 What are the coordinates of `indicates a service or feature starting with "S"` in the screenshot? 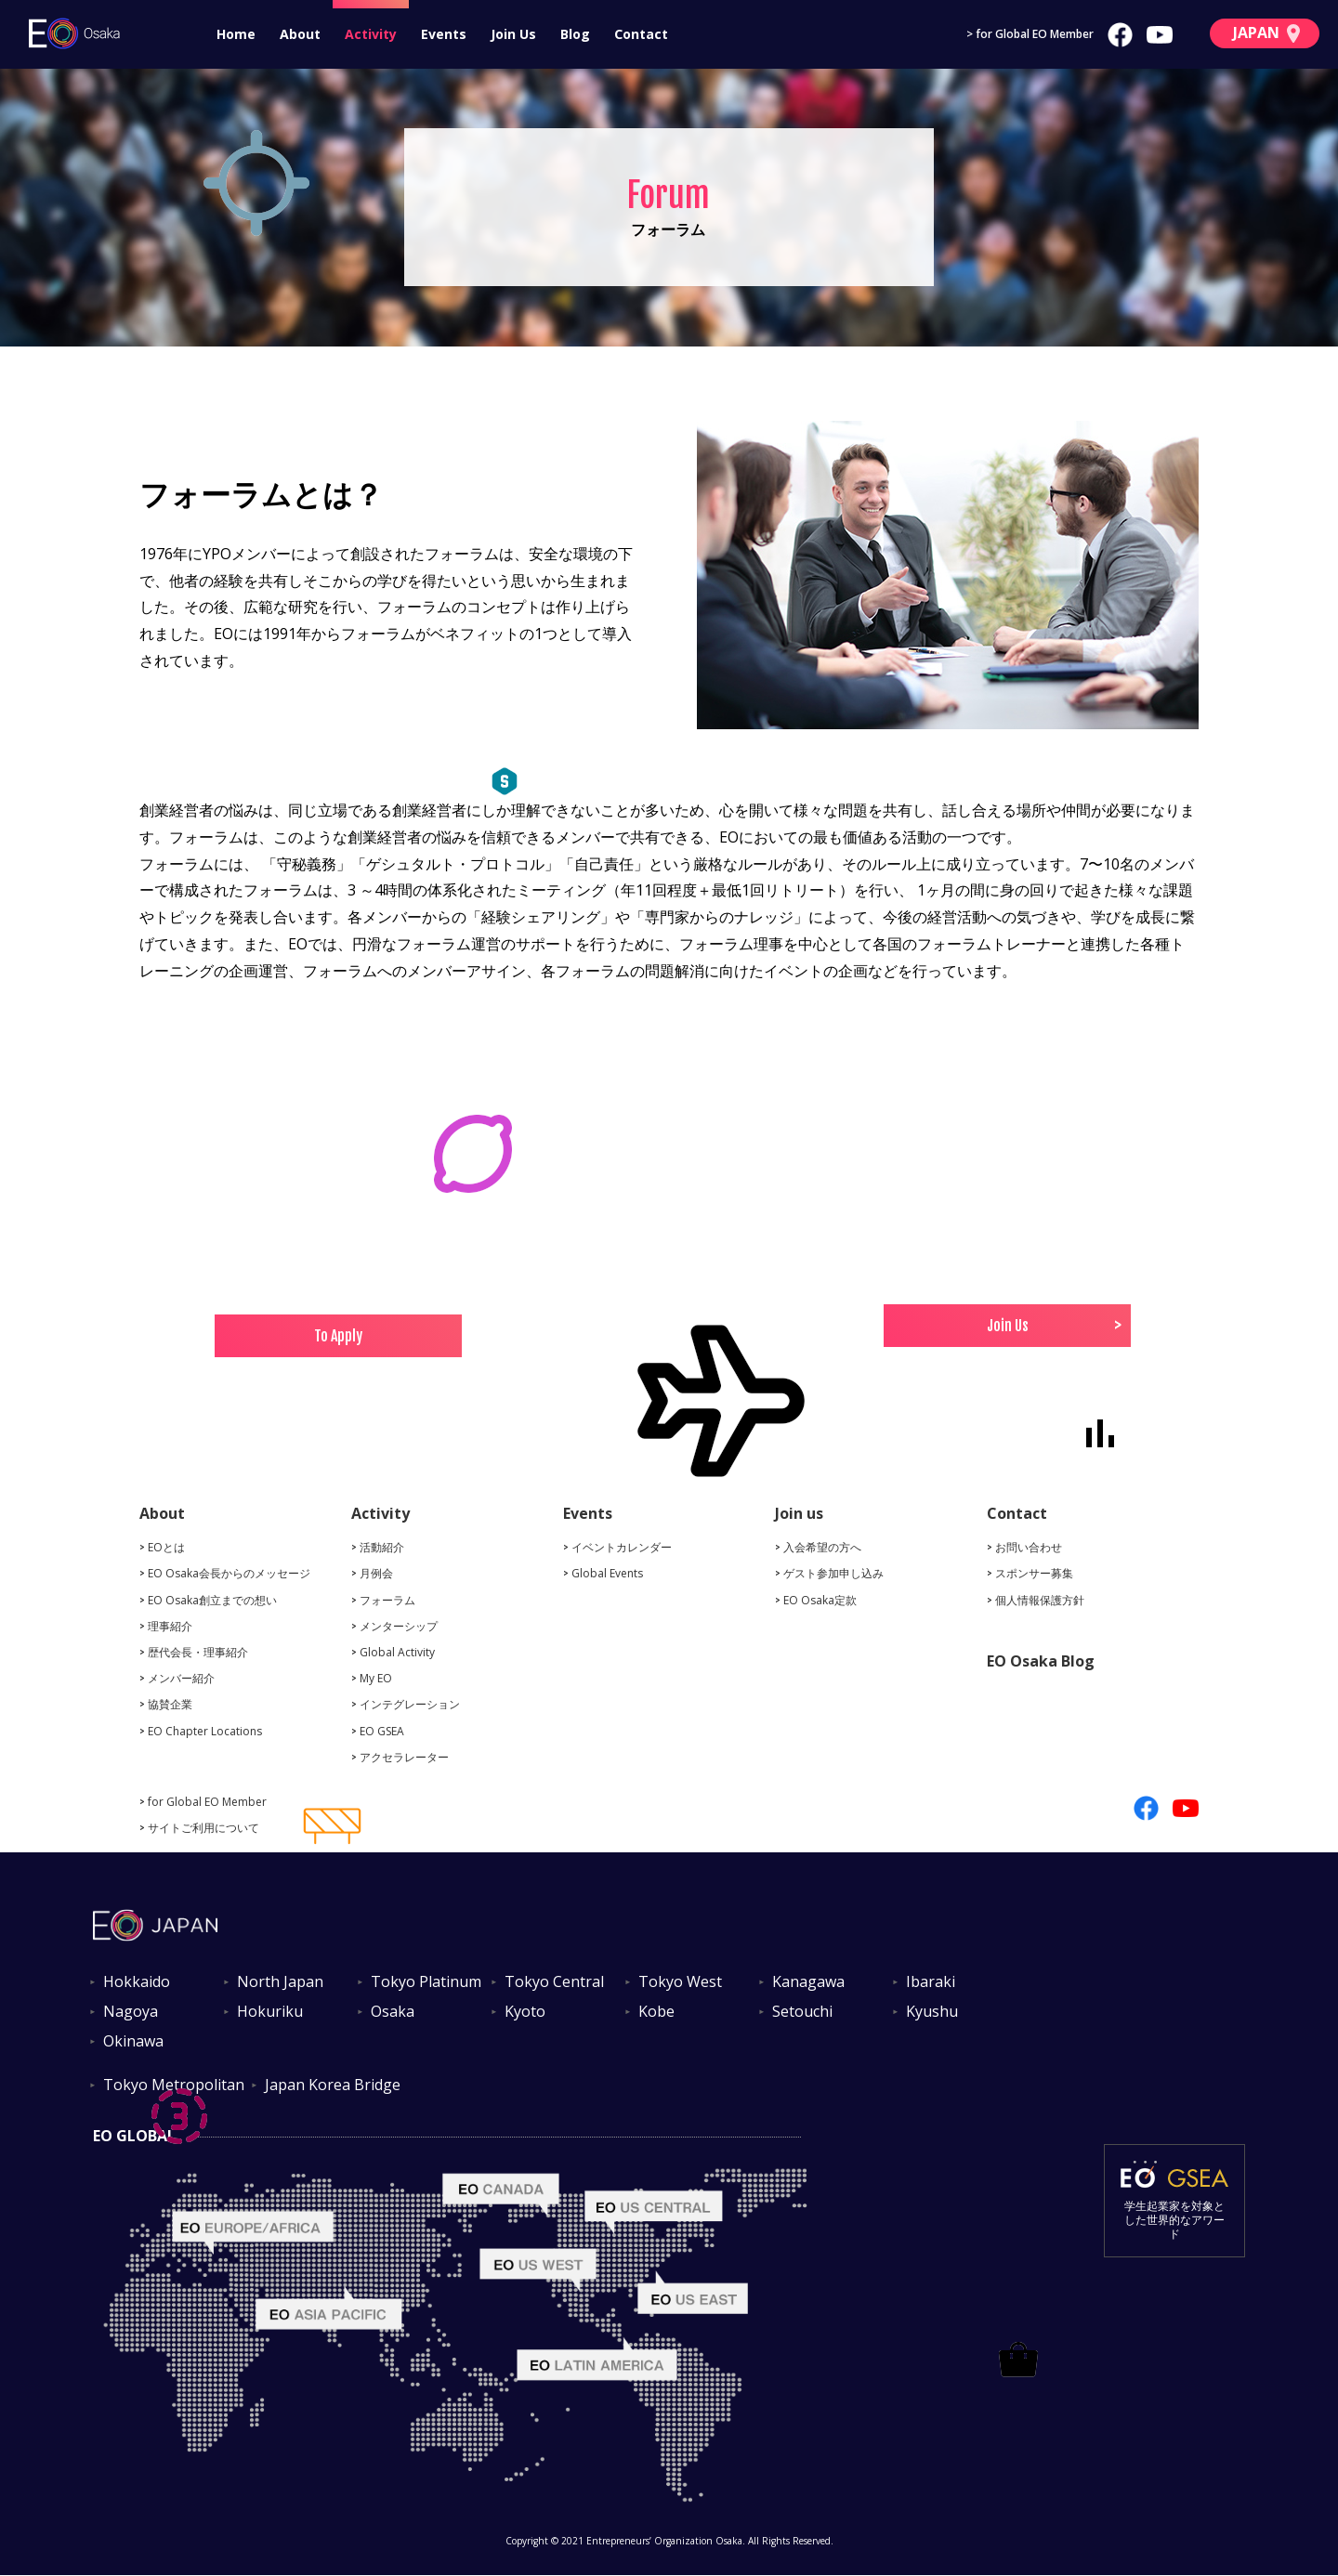 It's located at (505, 781).